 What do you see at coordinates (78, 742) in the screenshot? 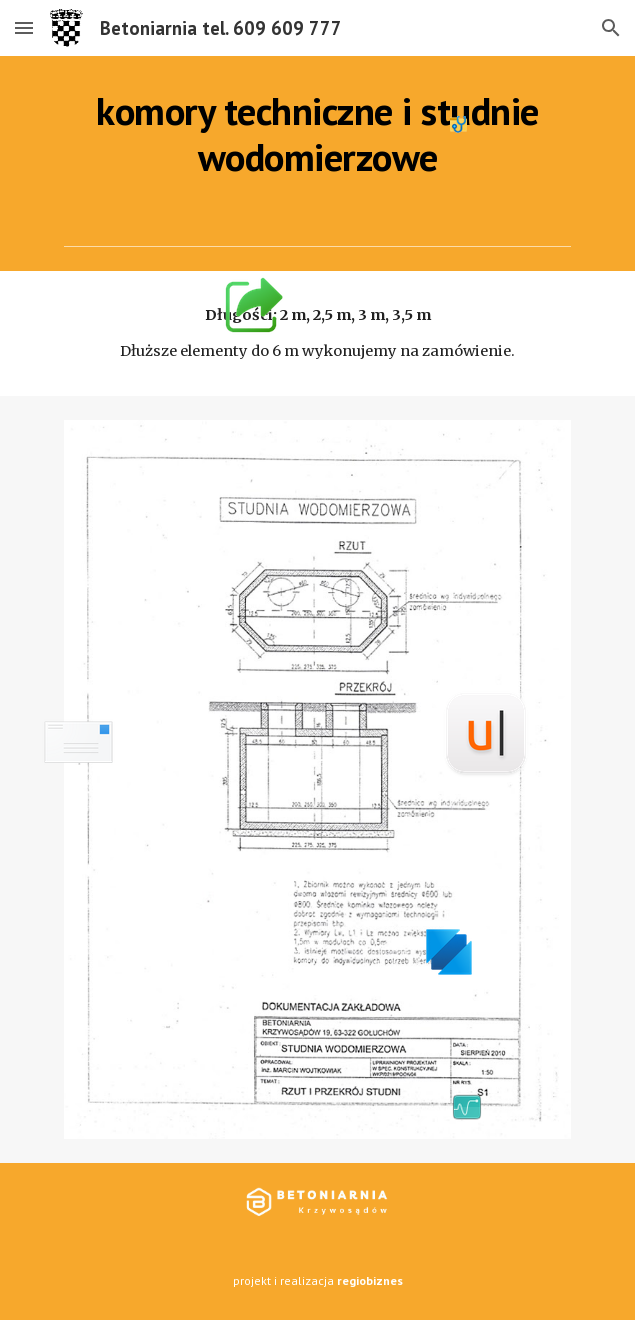
I see `open your email inbox` at bounding box center [78, 742].